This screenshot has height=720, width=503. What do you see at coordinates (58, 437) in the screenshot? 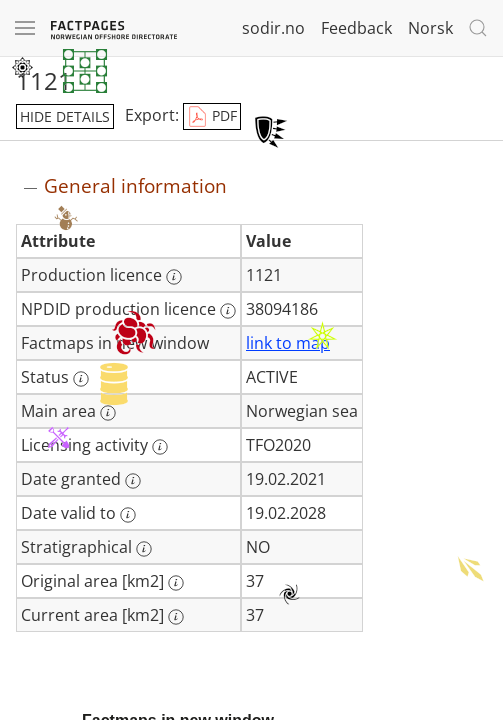
I see `access combat or adventure tools` at bounding box center [58, 437].